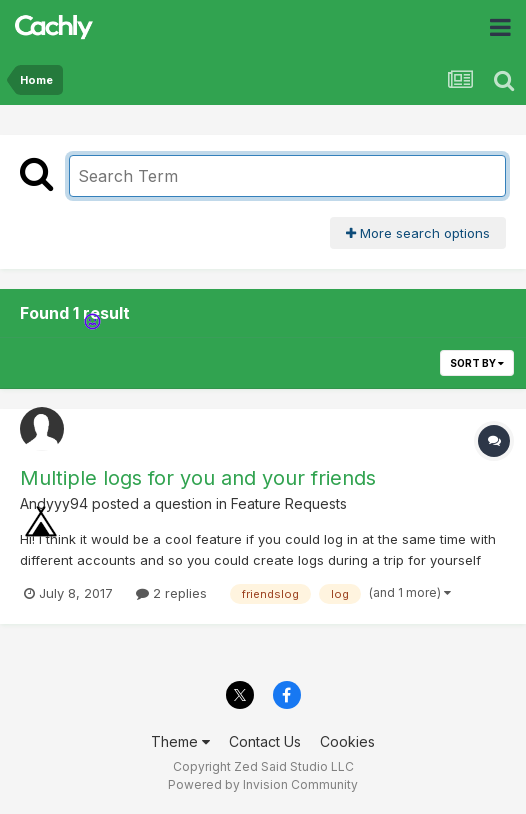 The width and height of the screenshot is (526, 814). What do you see at coordinates (92, 321) in the screenshot?
I see `indicates anxious or nervous status` at bounding box center [92, 321].